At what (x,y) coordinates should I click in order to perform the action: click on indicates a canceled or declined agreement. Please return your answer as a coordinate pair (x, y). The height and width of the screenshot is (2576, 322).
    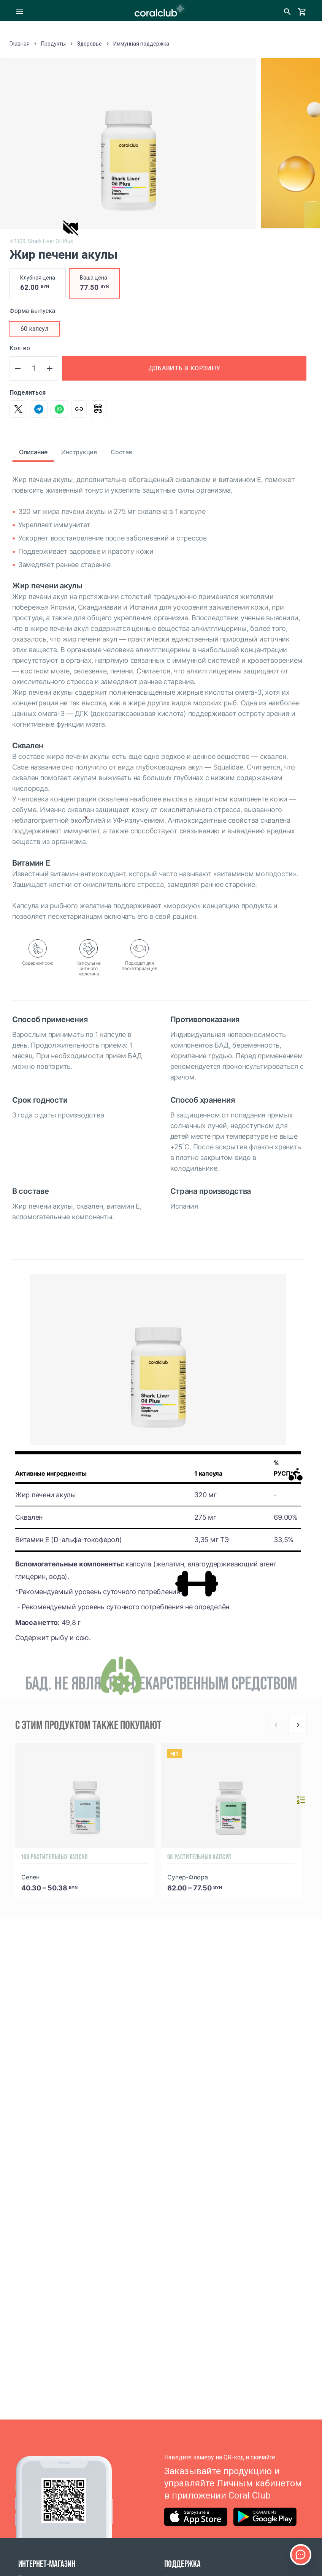
    Looking at the image, I should click on (71, 228).